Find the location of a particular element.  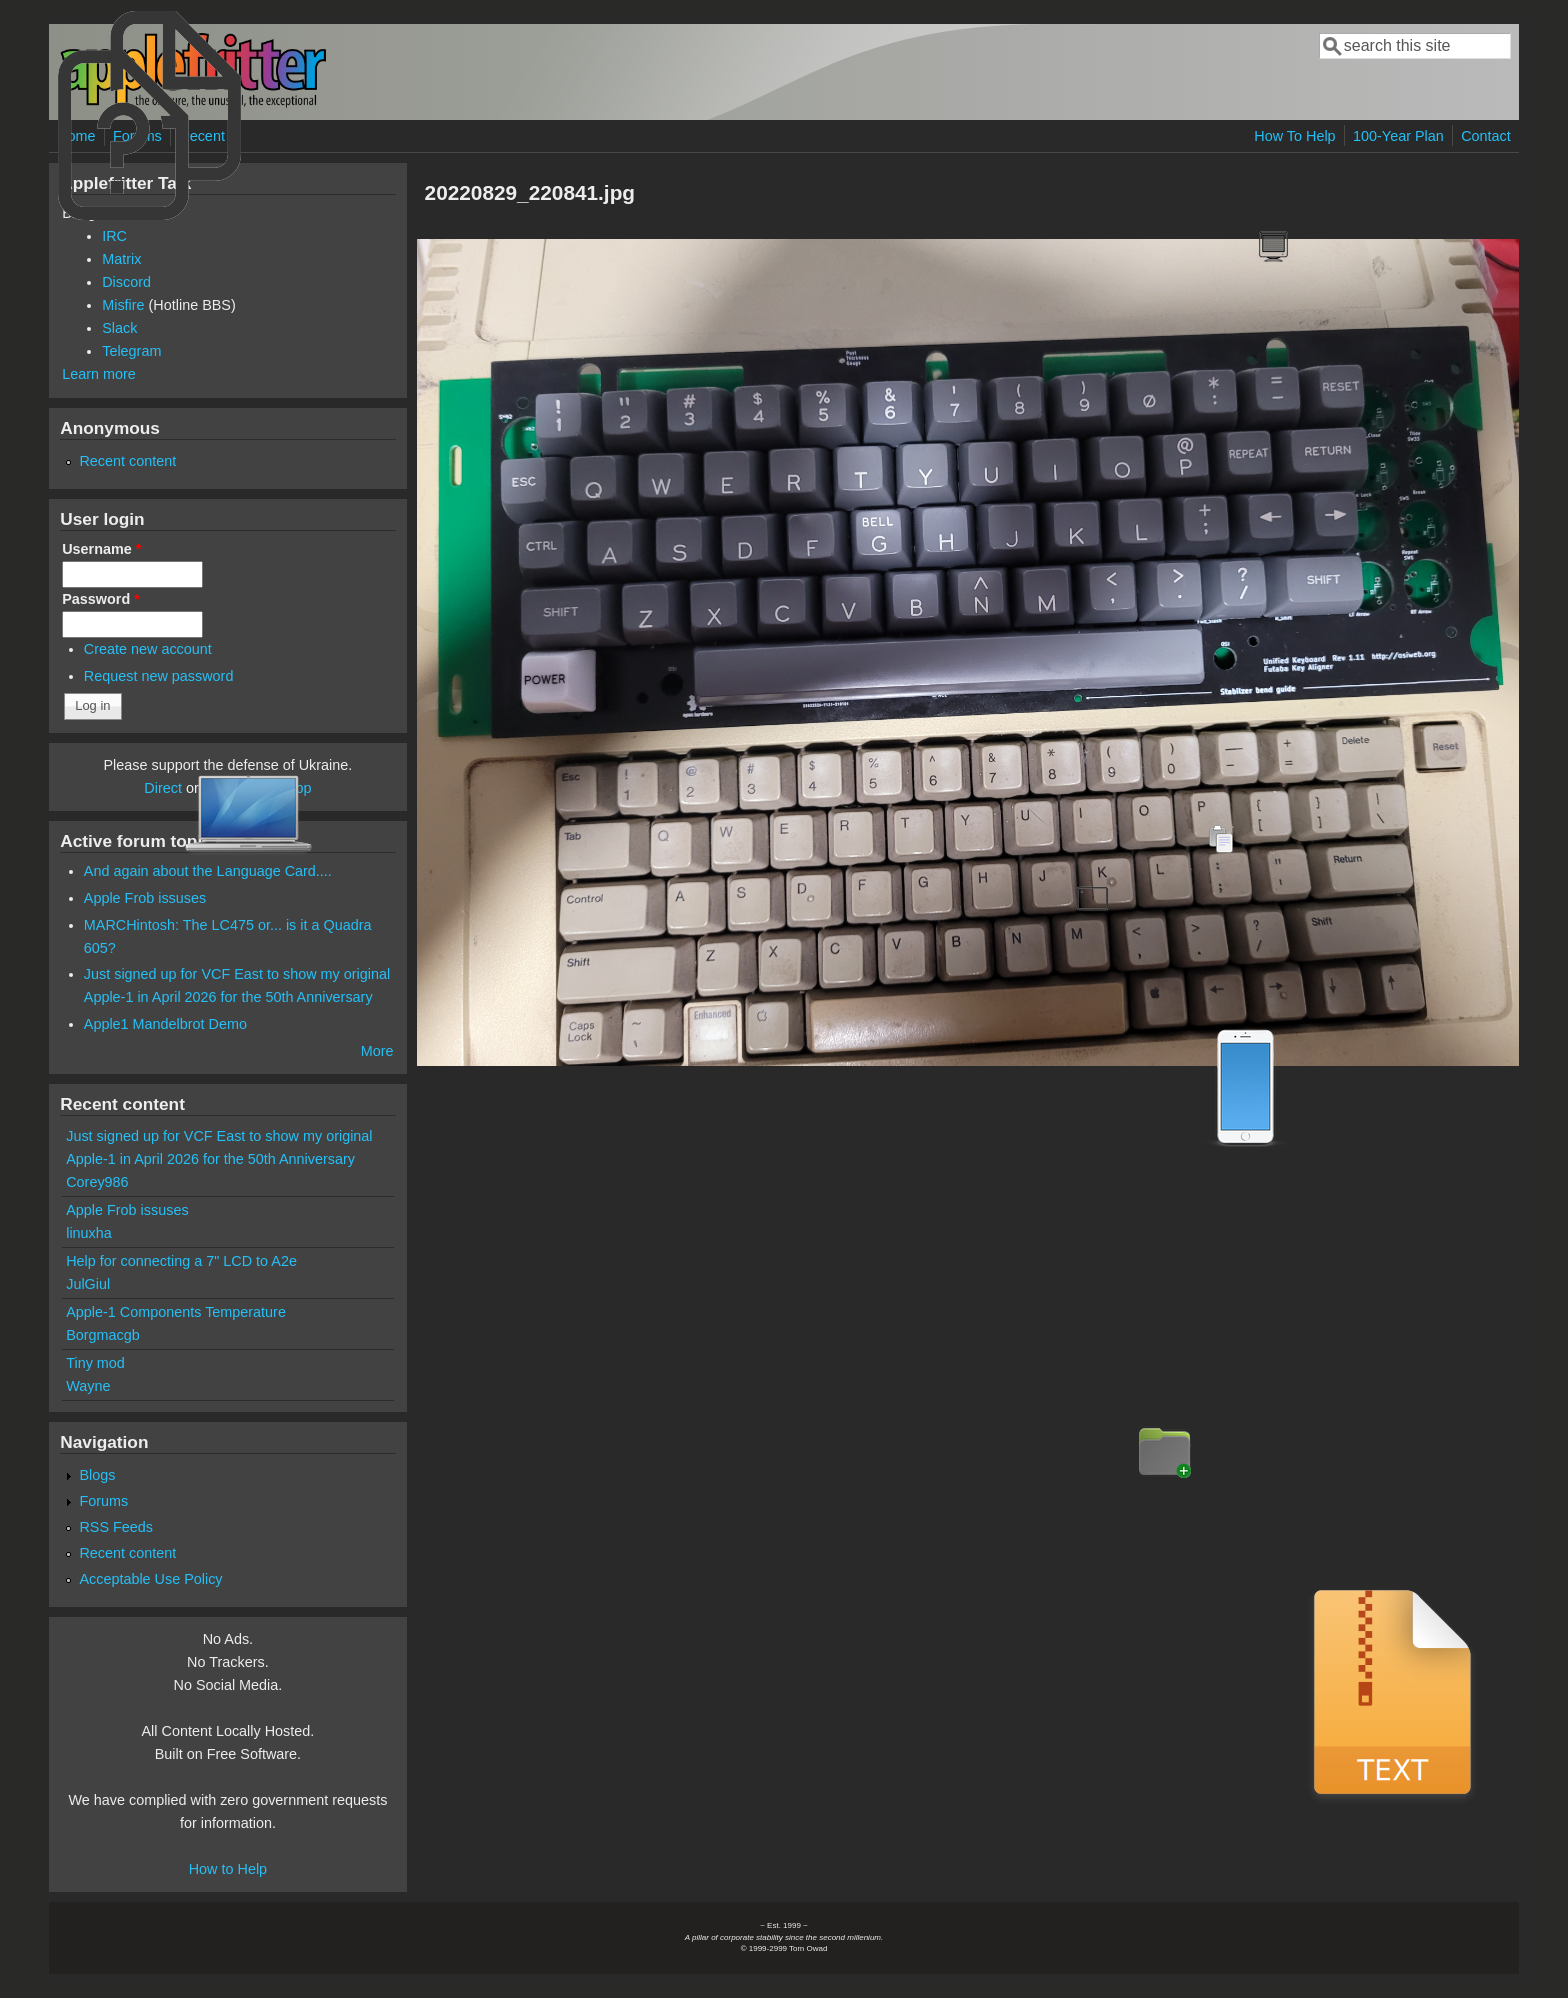

access connected PC or windows computer is located at coordinates (1273, 246).